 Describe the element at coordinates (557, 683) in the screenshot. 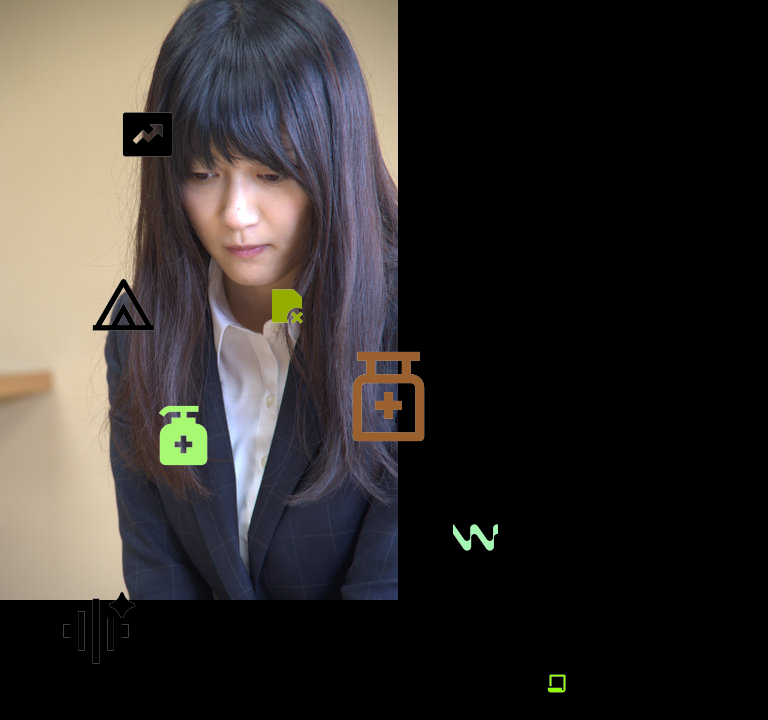

I see `view document or paper file` at that location.